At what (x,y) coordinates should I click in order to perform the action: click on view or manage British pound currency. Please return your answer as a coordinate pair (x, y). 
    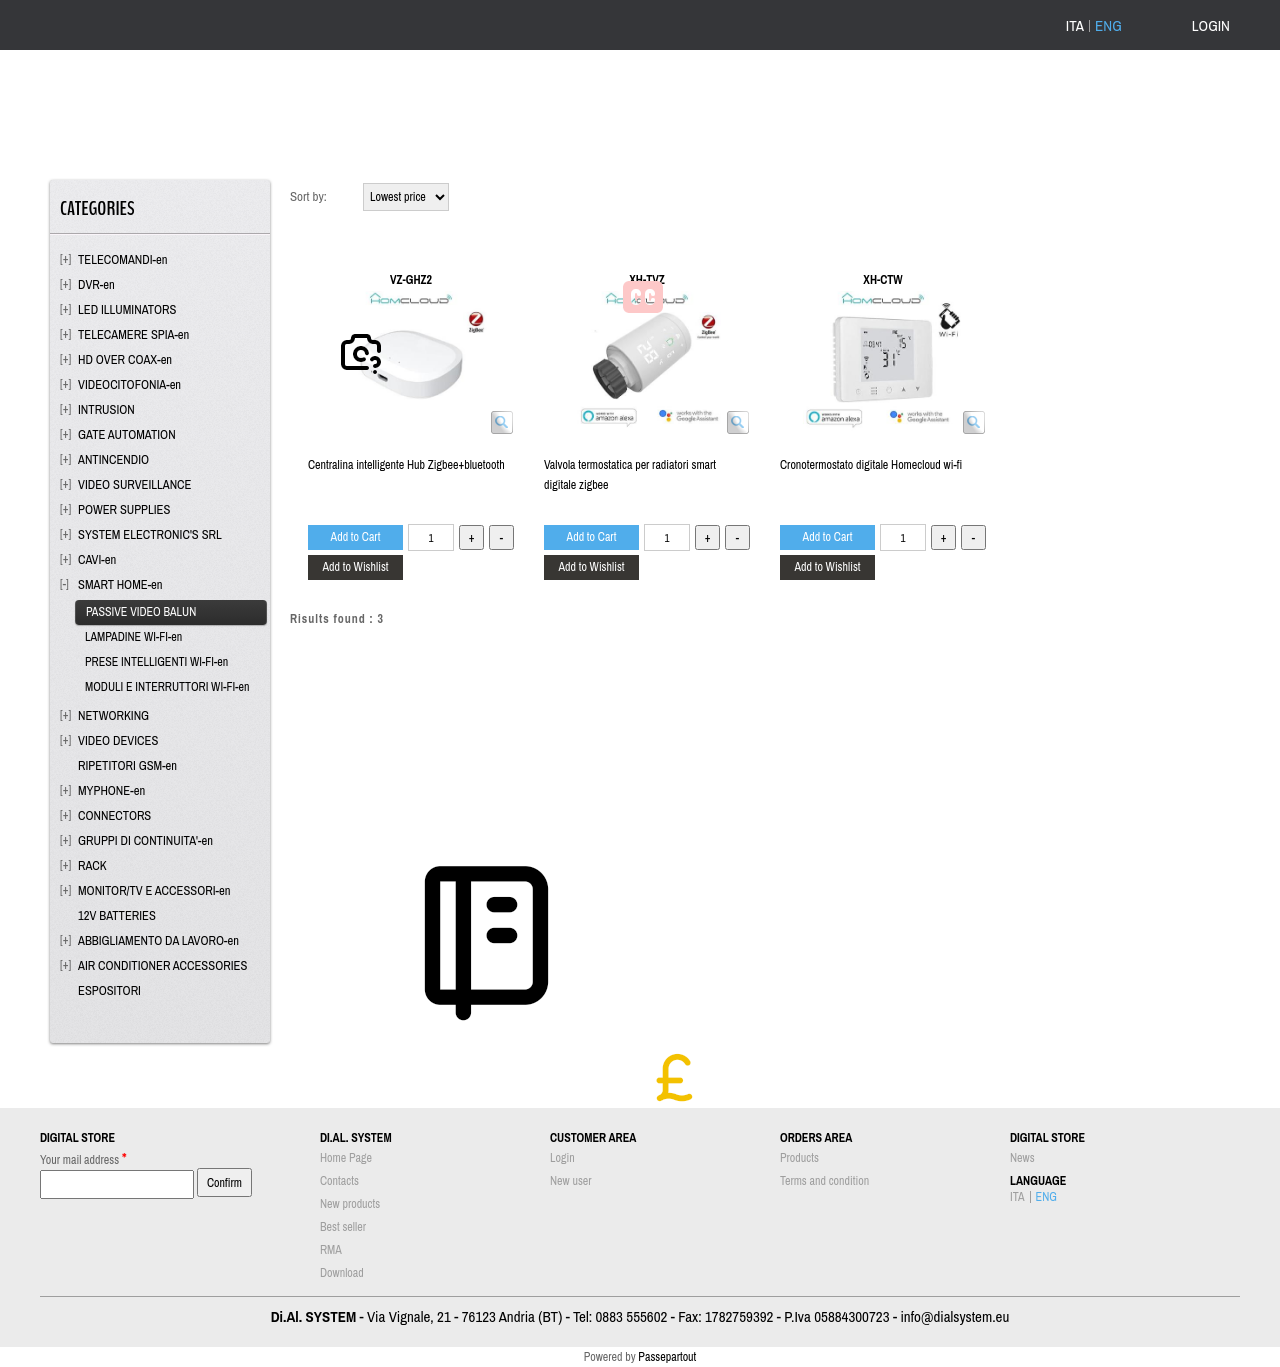
    Looking at the image, I should click on (674, 1077).